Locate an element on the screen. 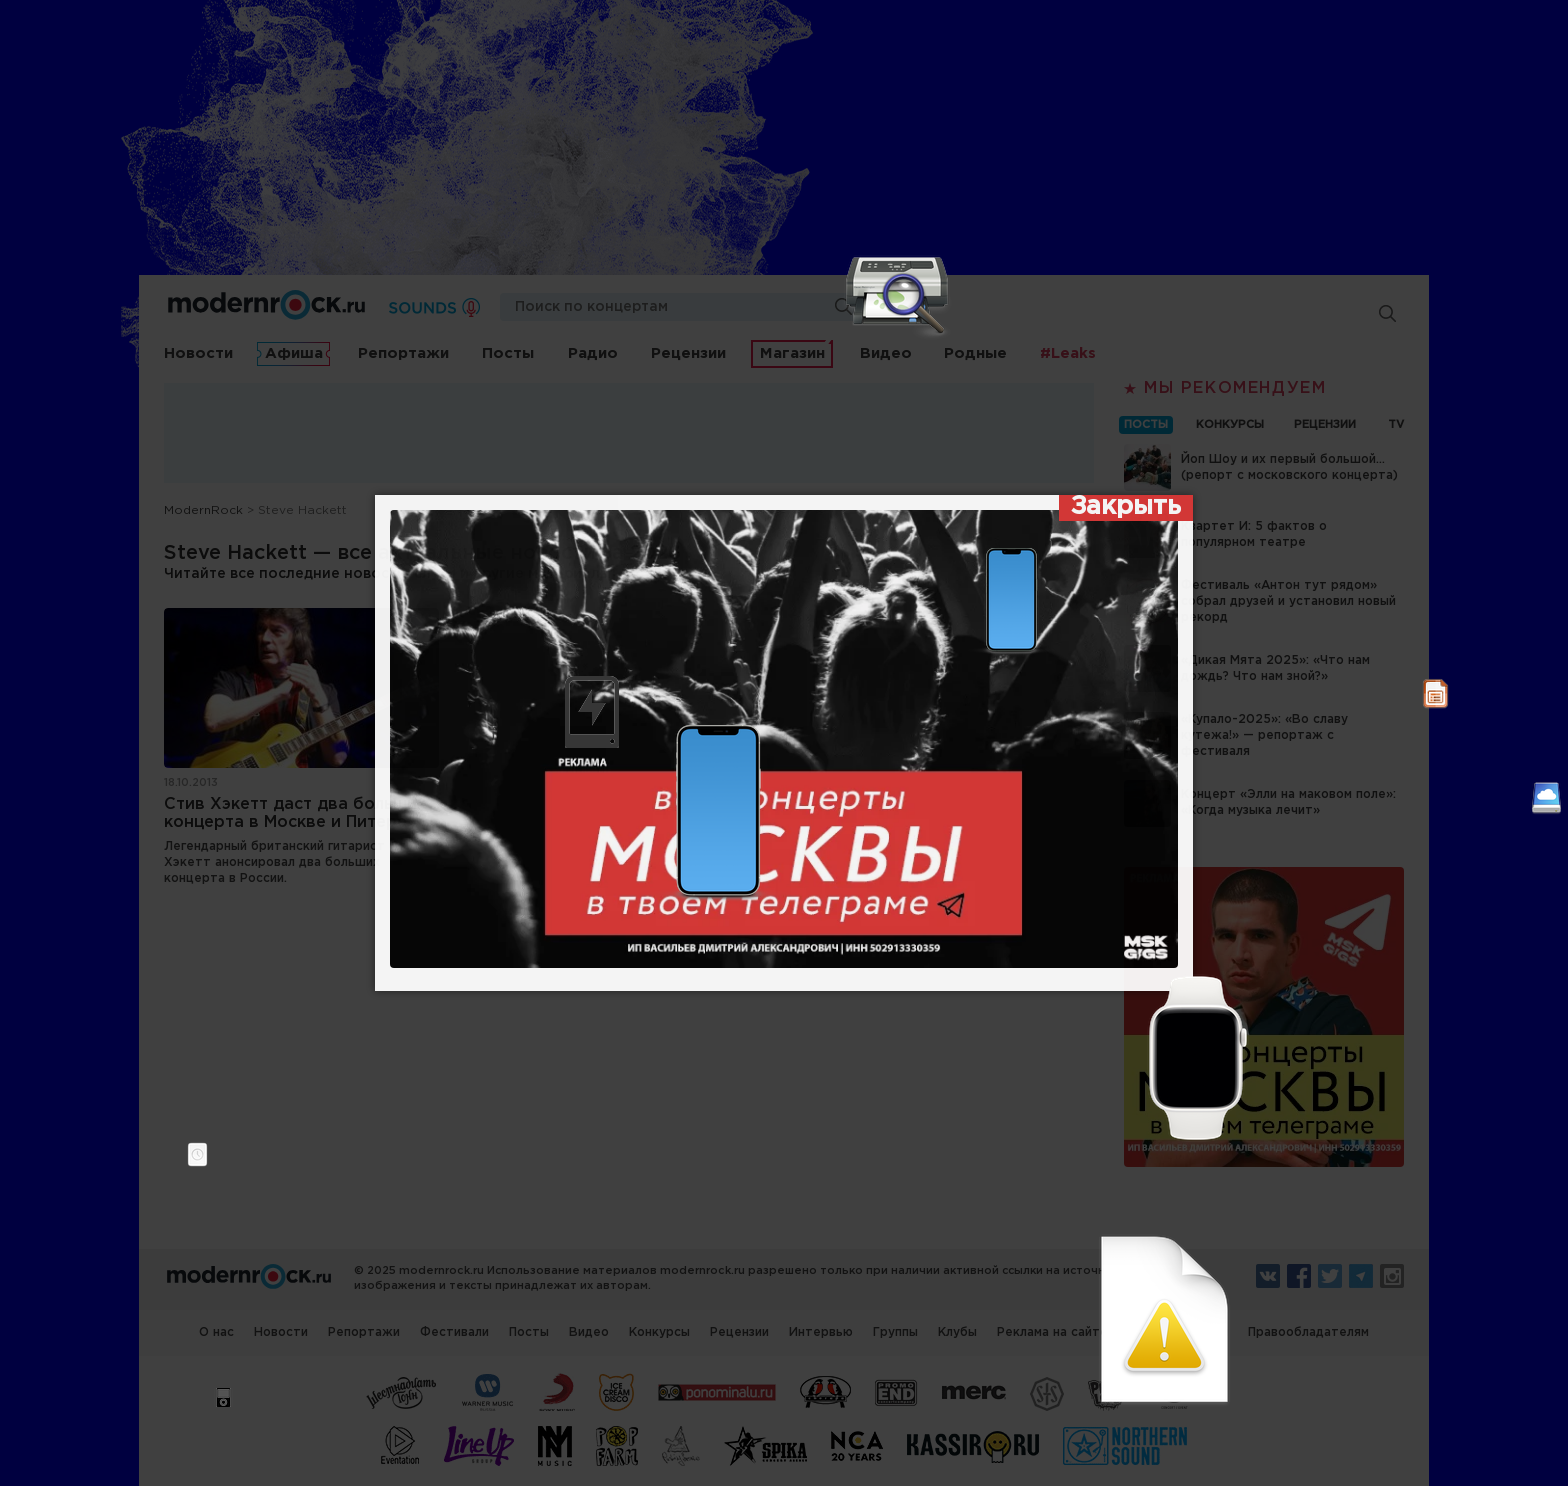 The image size is (1568, 1486). access iDisk cloud storage is located at coordinates (1546, 798).